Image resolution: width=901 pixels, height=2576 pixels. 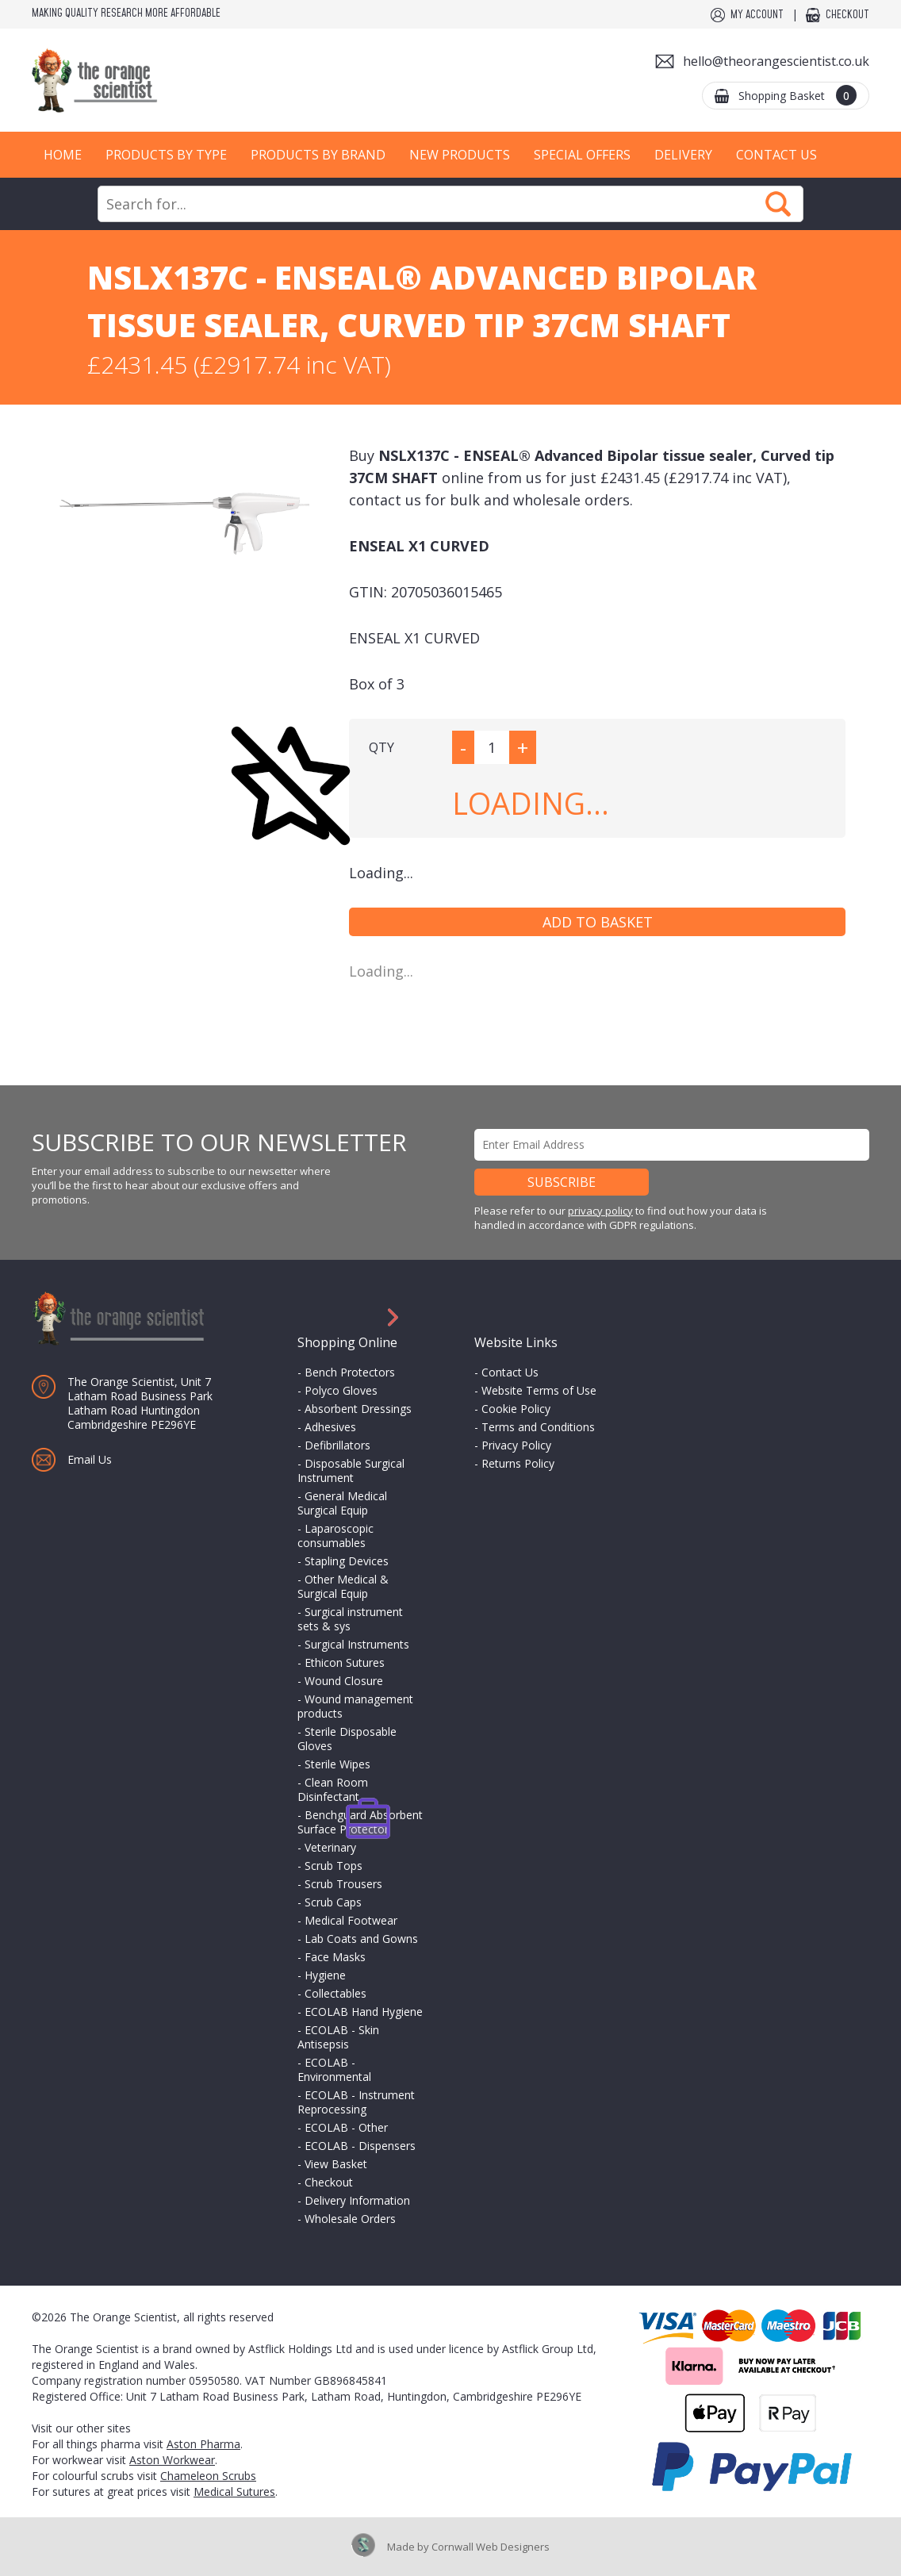 What do you see at coordinates (391, 1317) in the screenshot?
I see `navigate to the next item or page` at bounding box center [391, 1317].